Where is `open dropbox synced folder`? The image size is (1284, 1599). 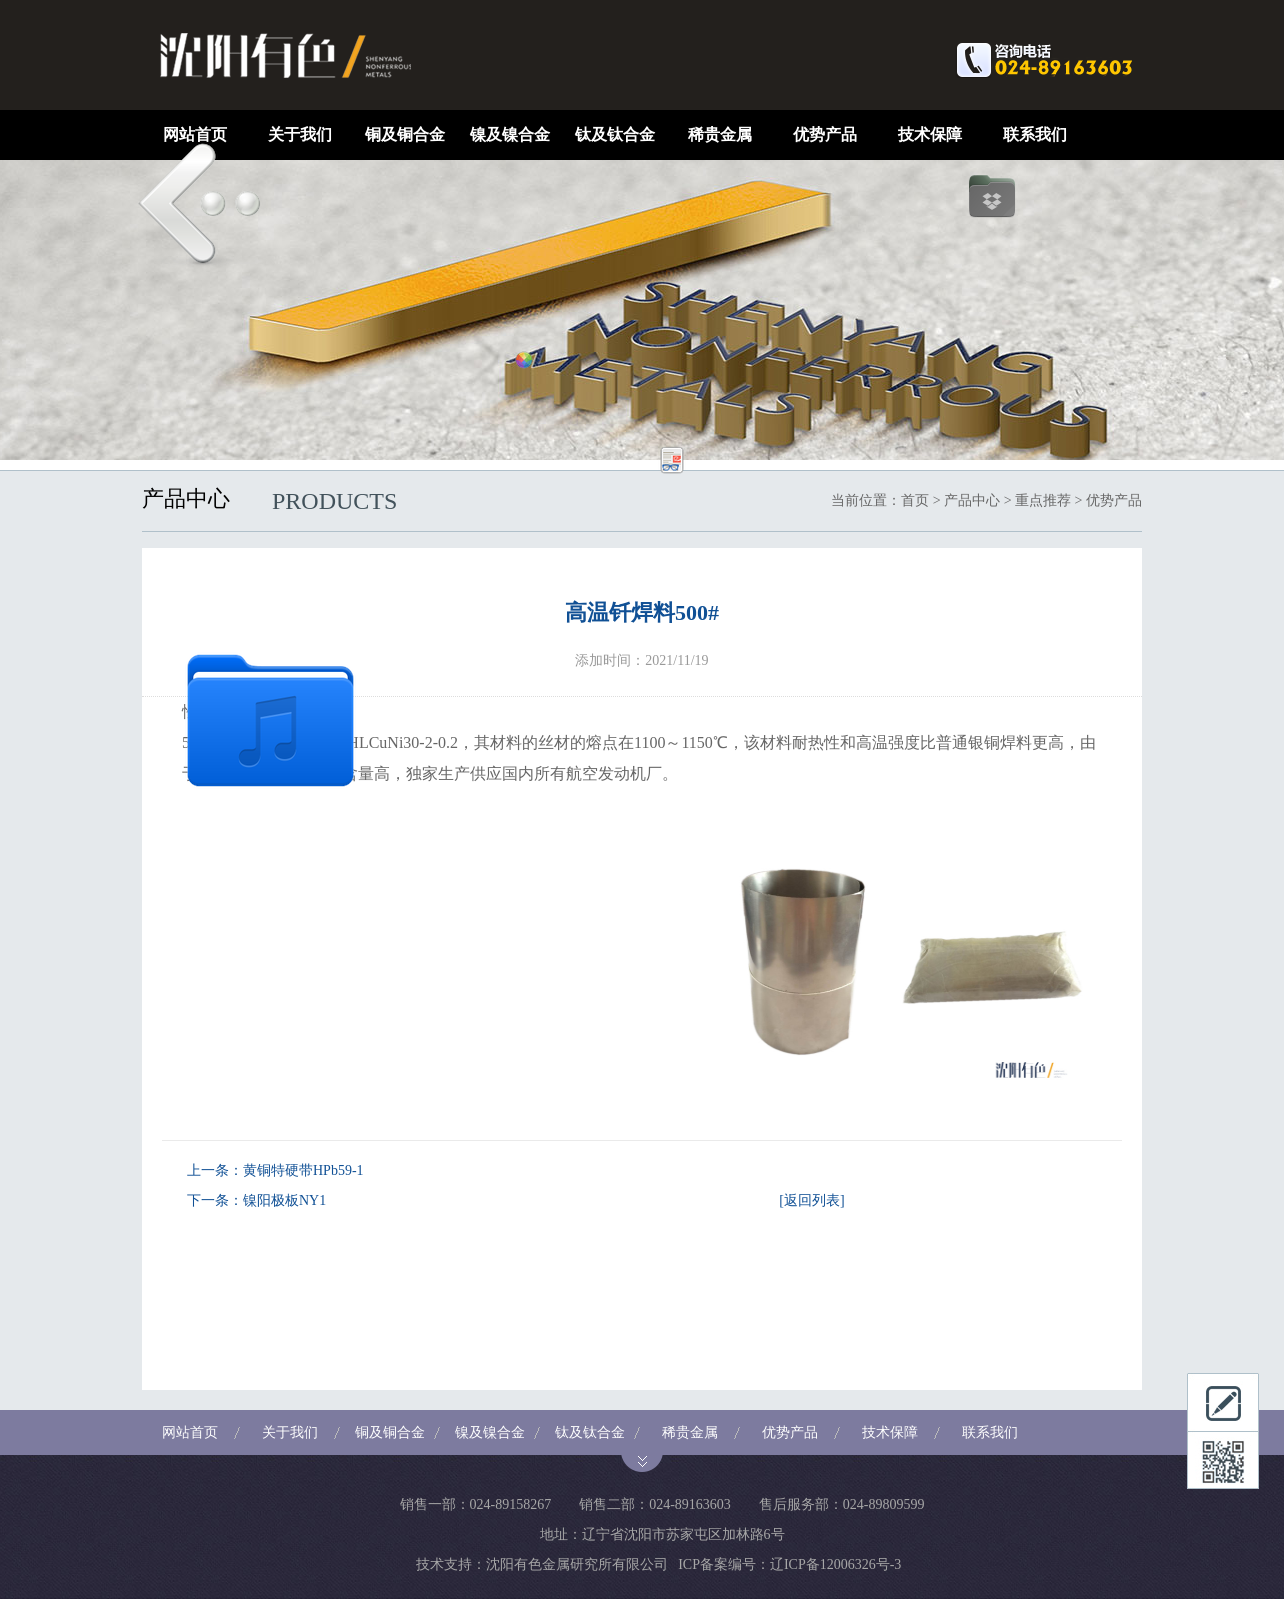 open dropbox synced folder is located at coordinates (992, 196).